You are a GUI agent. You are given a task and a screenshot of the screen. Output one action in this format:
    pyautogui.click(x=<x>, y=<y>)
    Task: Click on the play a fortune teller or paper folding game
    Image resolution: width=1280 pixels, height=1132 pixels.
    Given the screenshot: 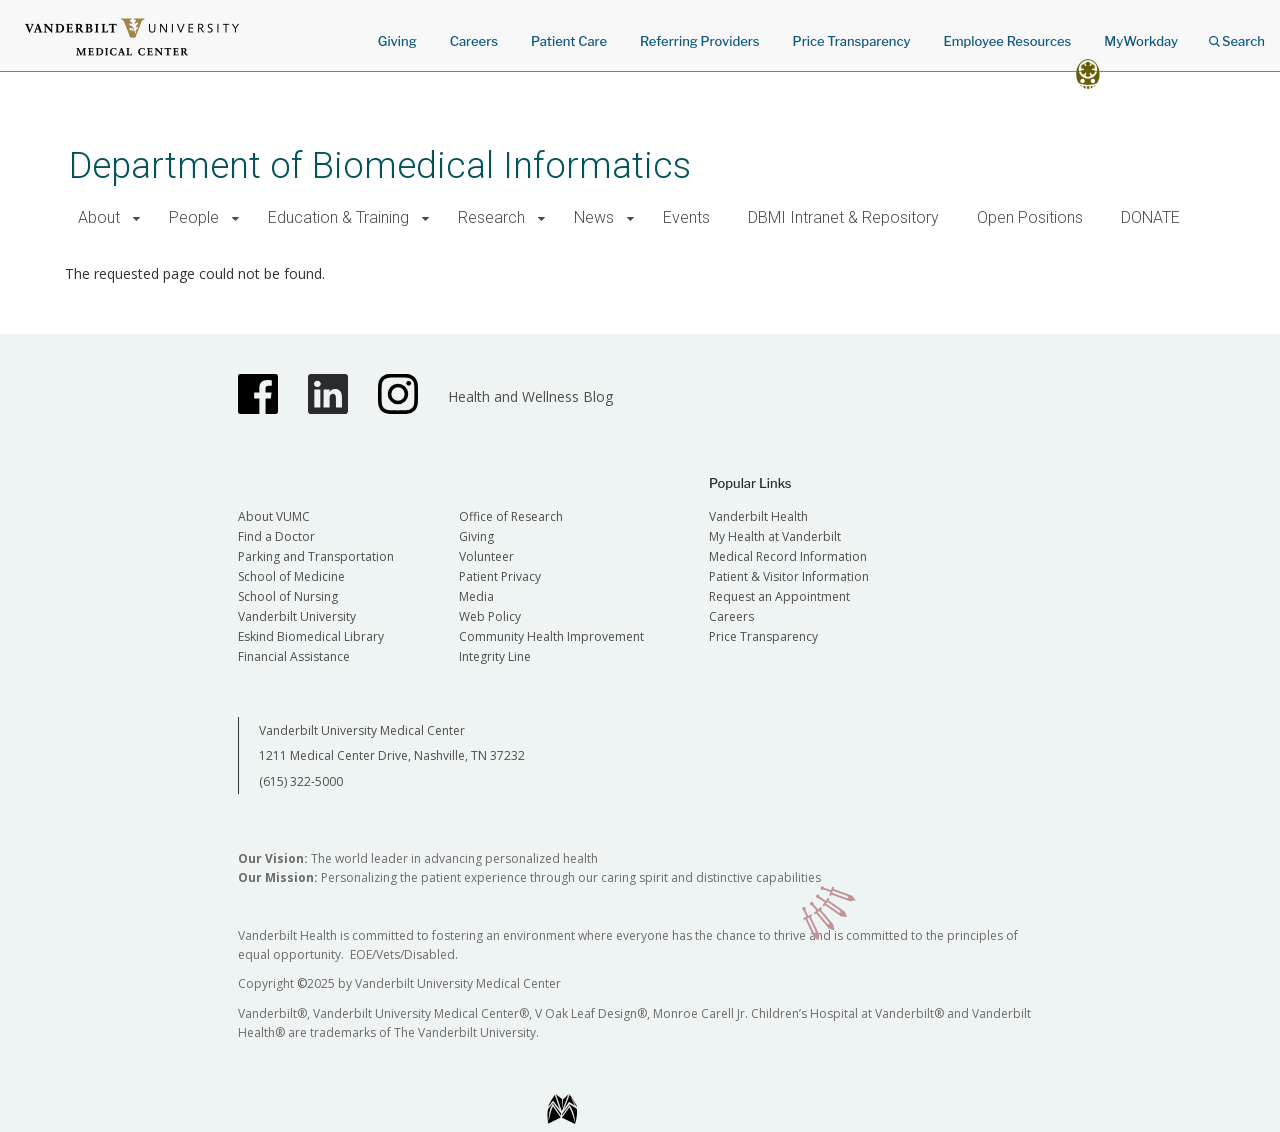 What is the action you would take?
    pyautogui.click(x=562, y=1109)
    